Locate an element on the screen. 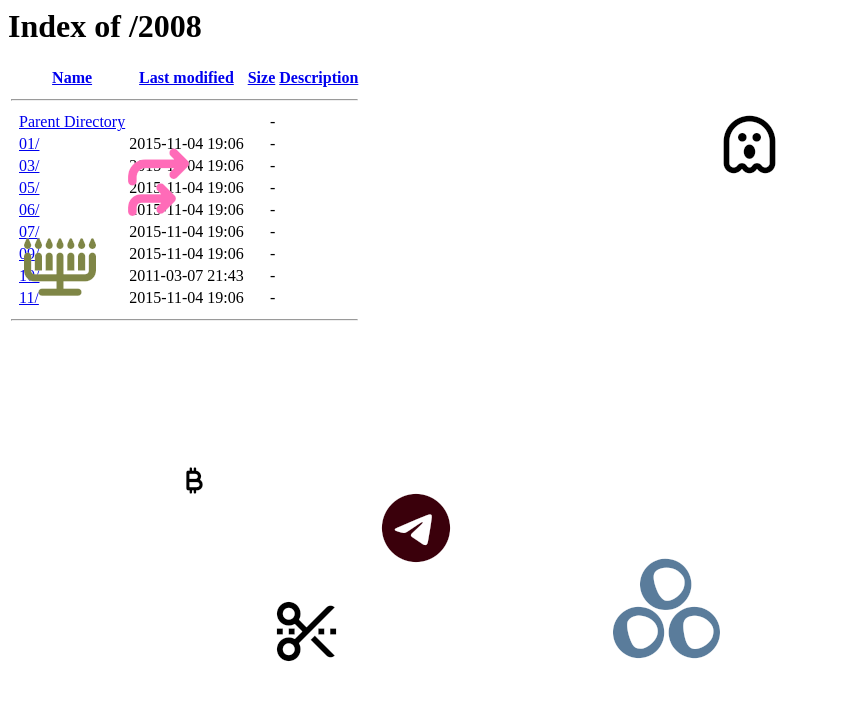  view bitcoin balance or wallet is located at coordinates (194, 480).